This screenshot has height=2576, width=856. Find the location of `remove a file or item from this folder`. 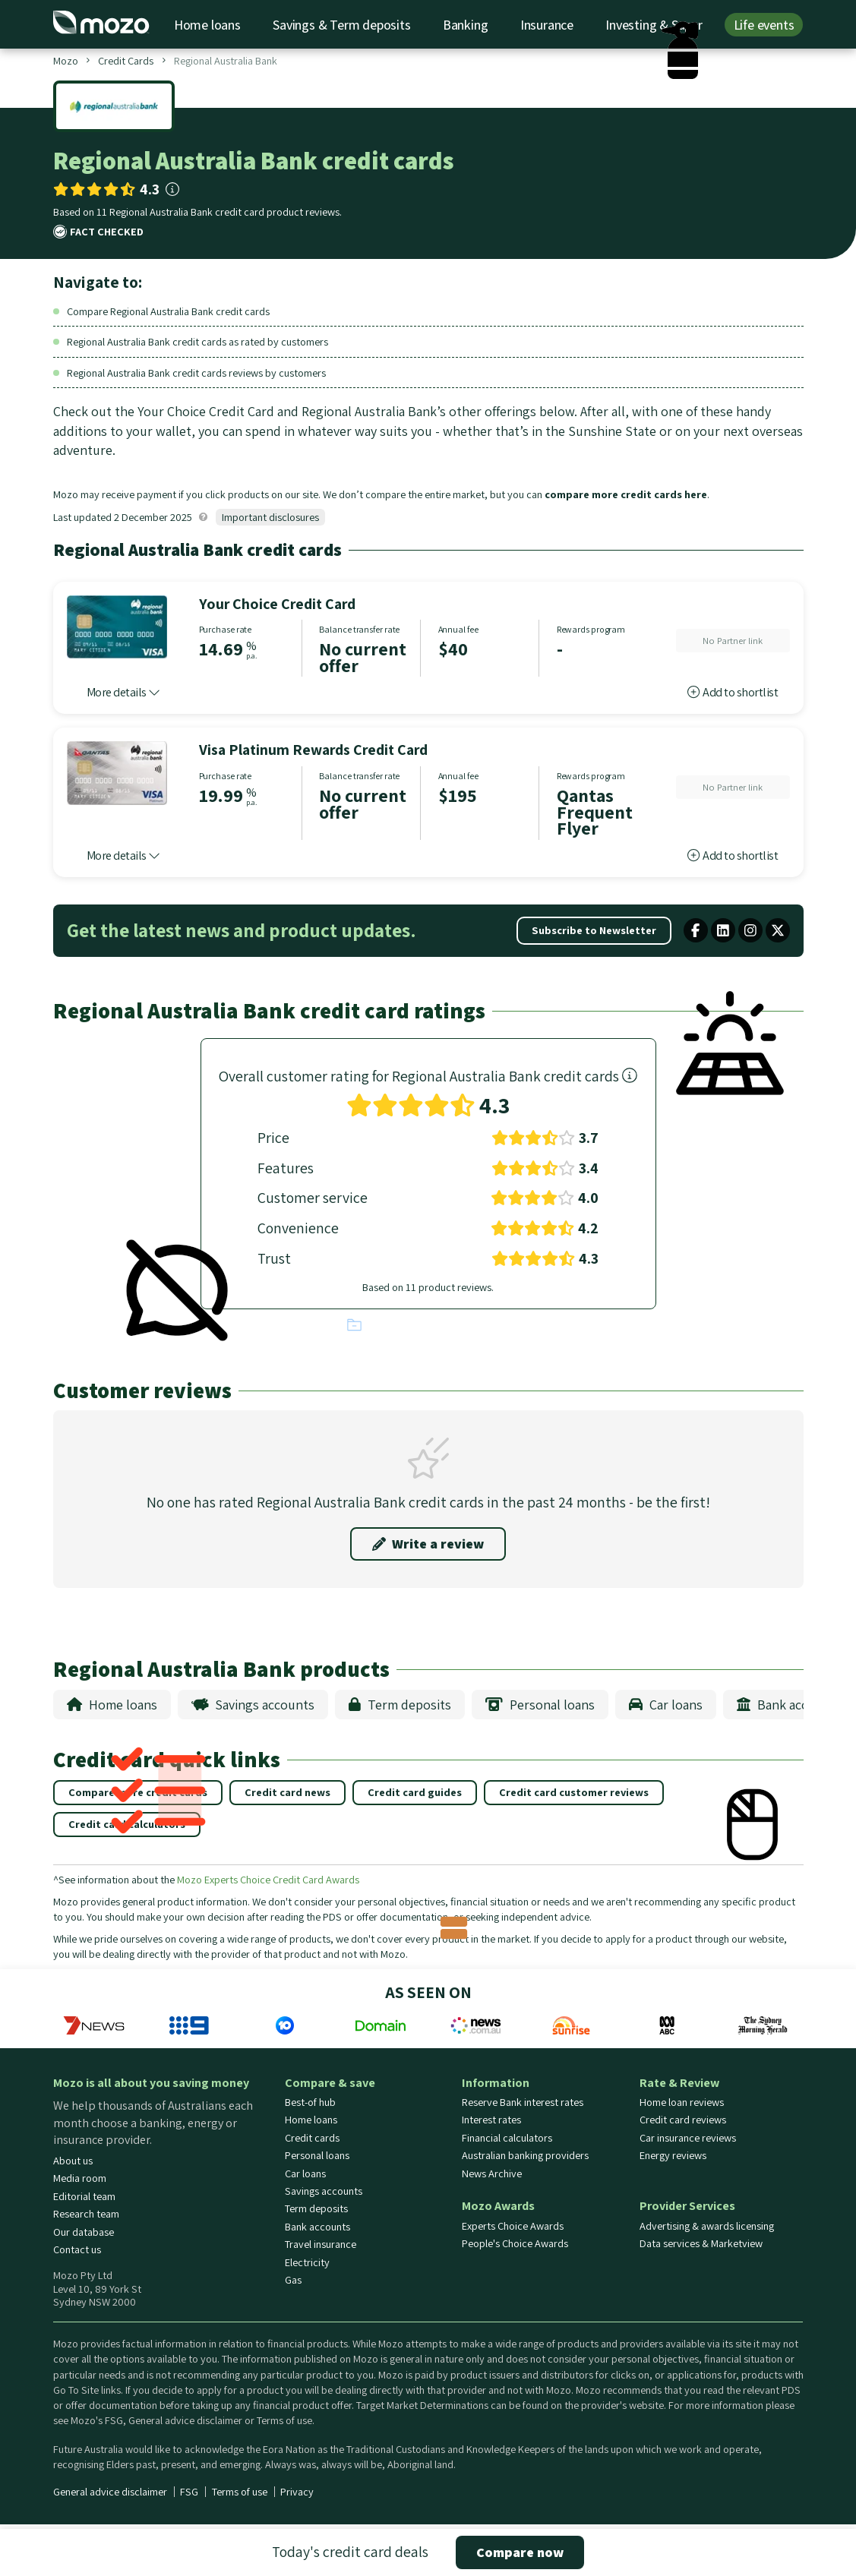

remove a file or item from this folder is located at coordinates (354, 1324).